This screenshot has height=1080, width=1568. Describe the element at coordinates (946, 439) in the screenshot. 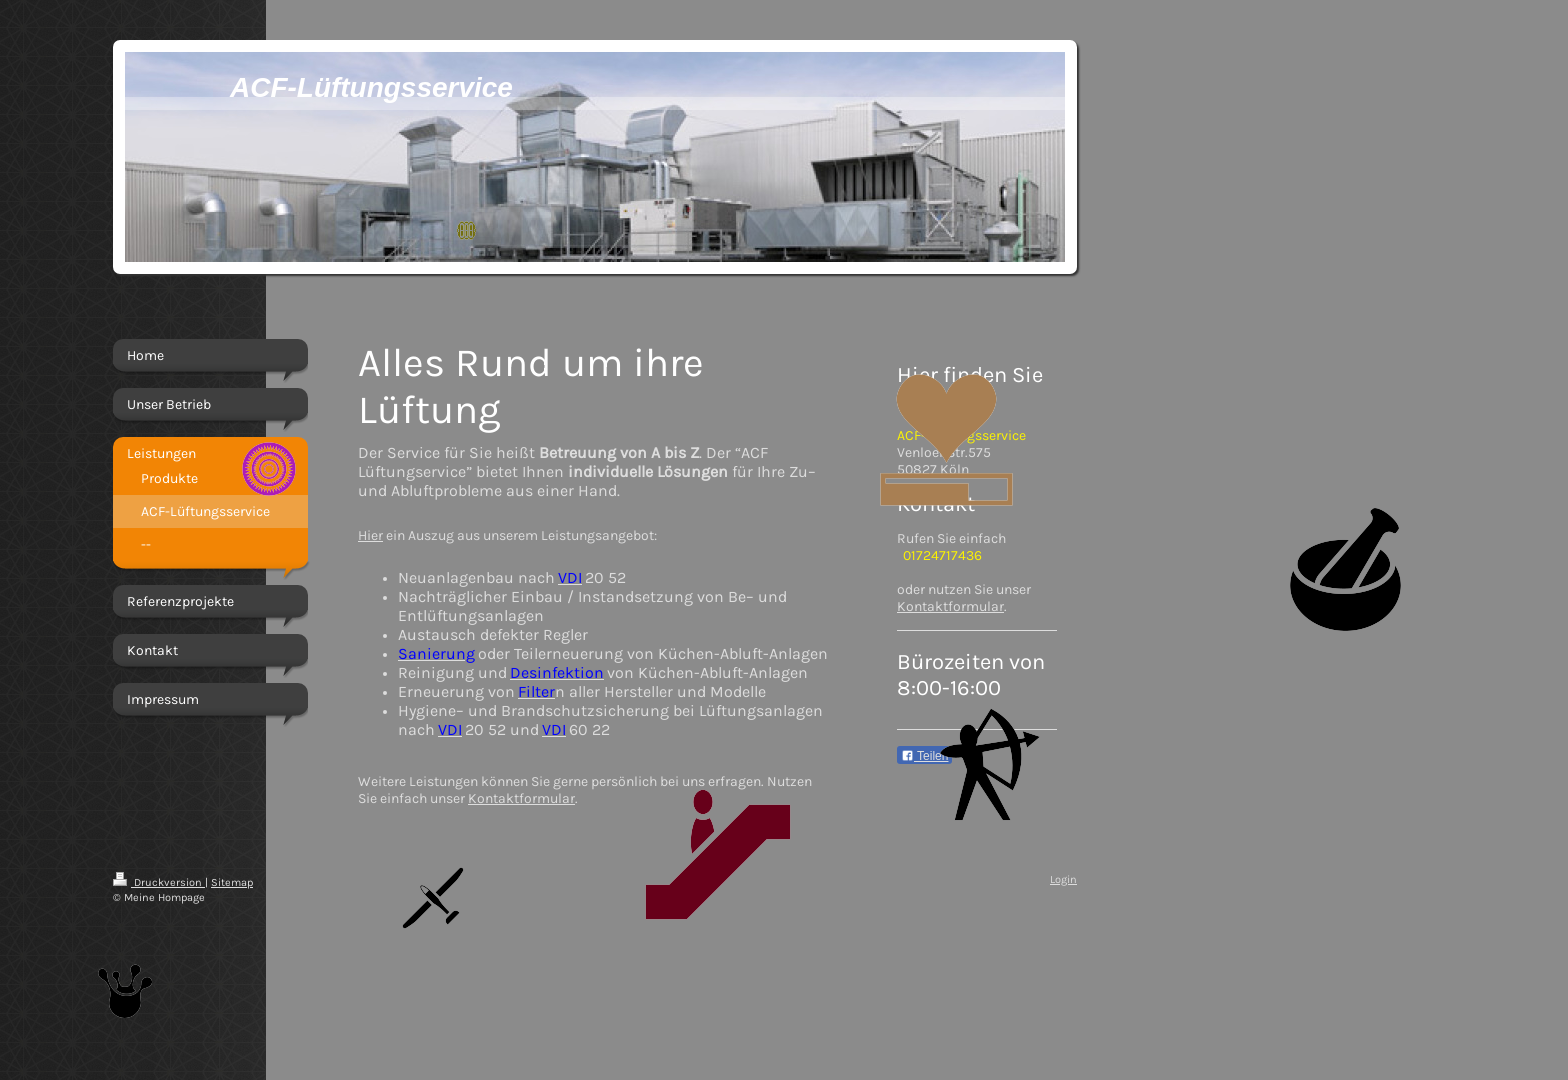

I see `player health or life remaining` at that location.